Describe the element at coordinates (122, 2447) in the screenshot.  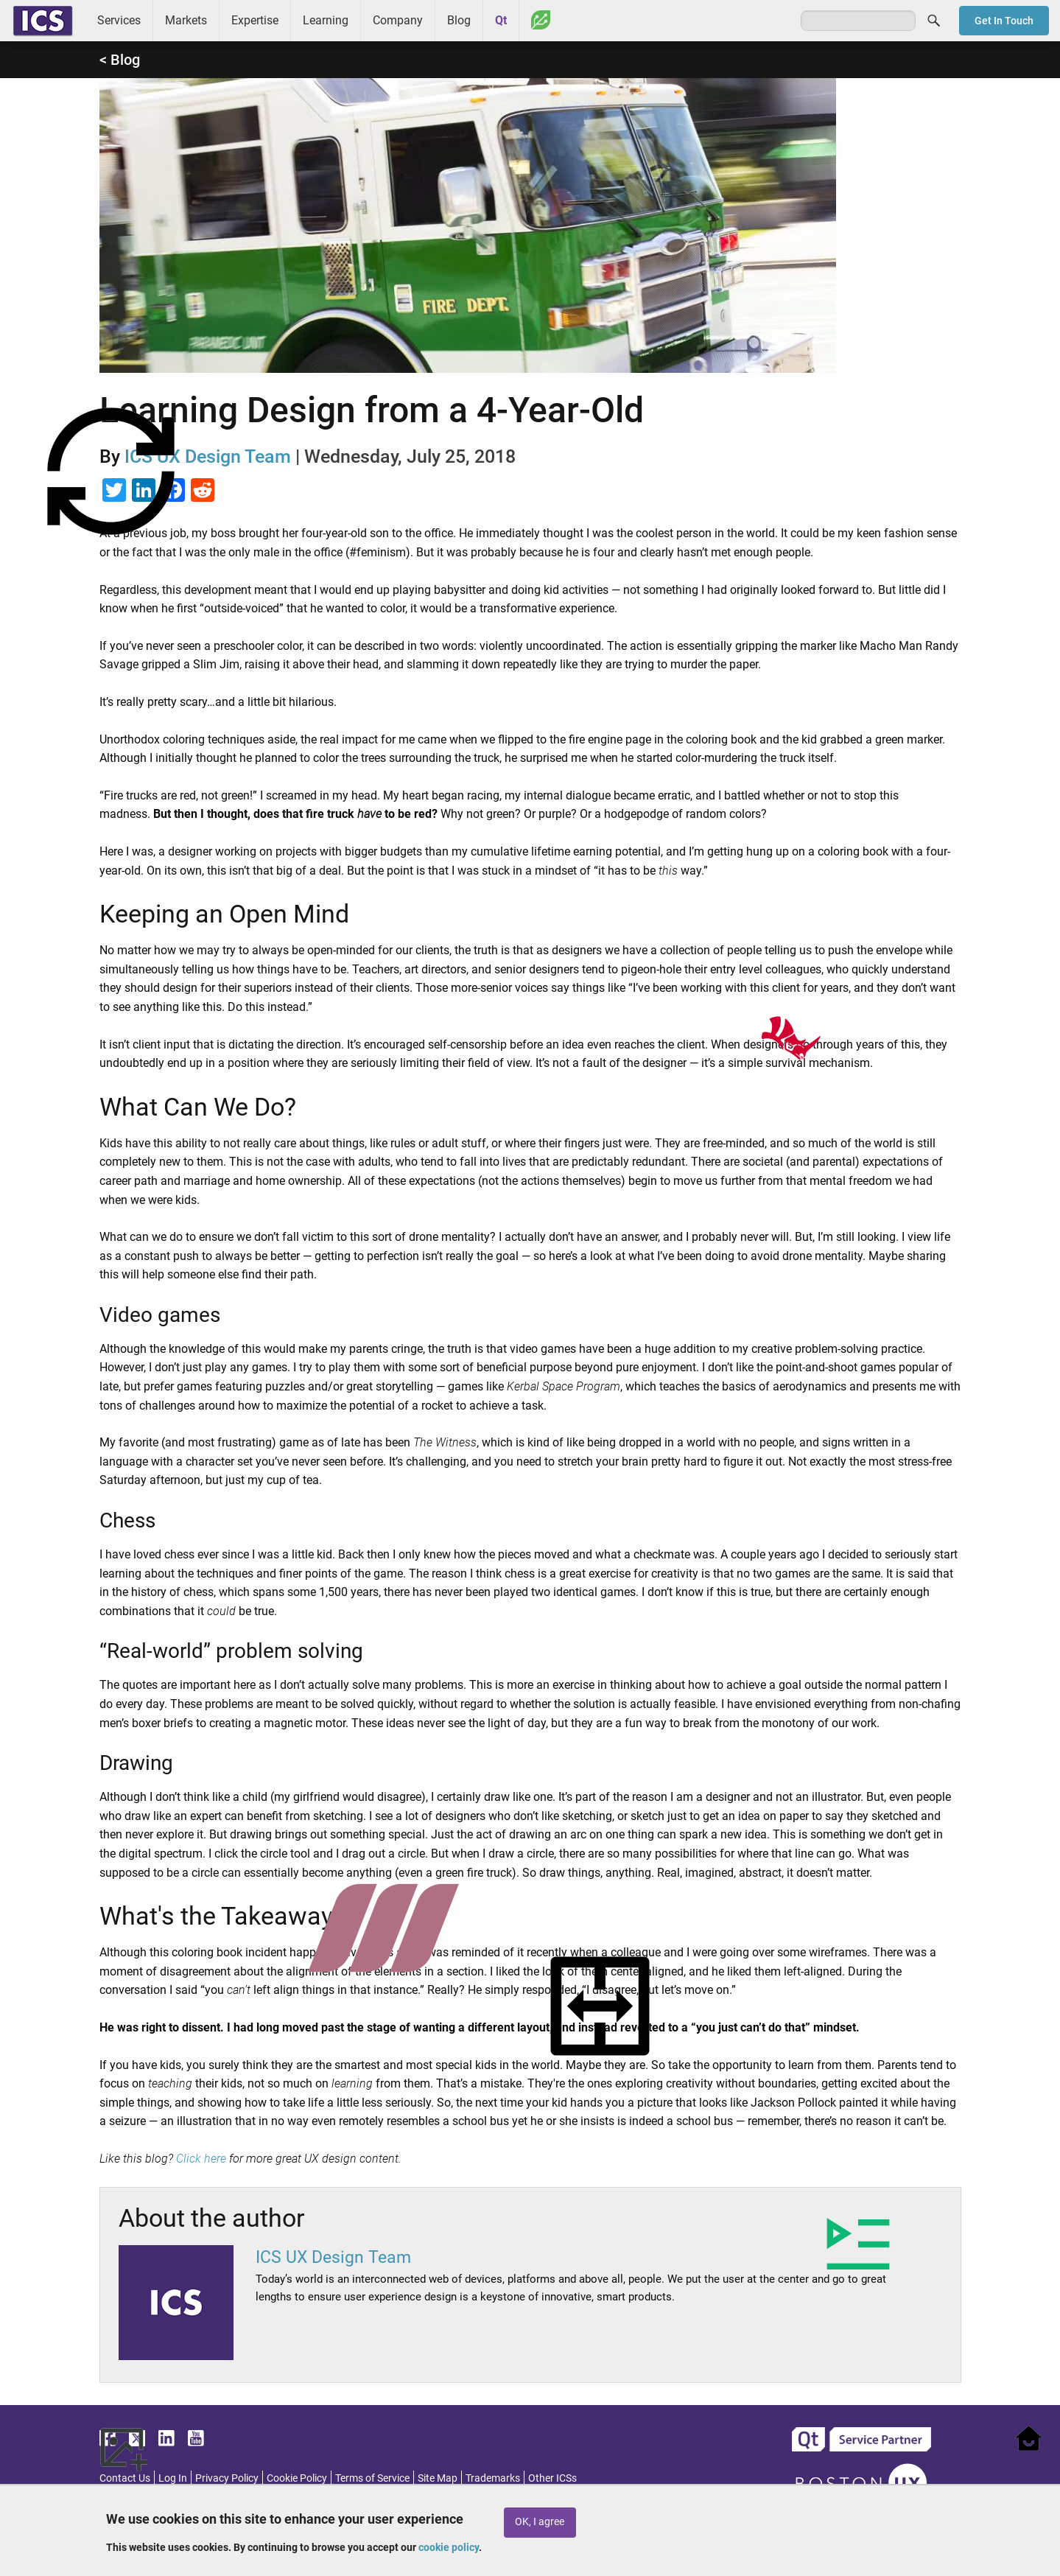
I see `add a new image or photo` at that location.